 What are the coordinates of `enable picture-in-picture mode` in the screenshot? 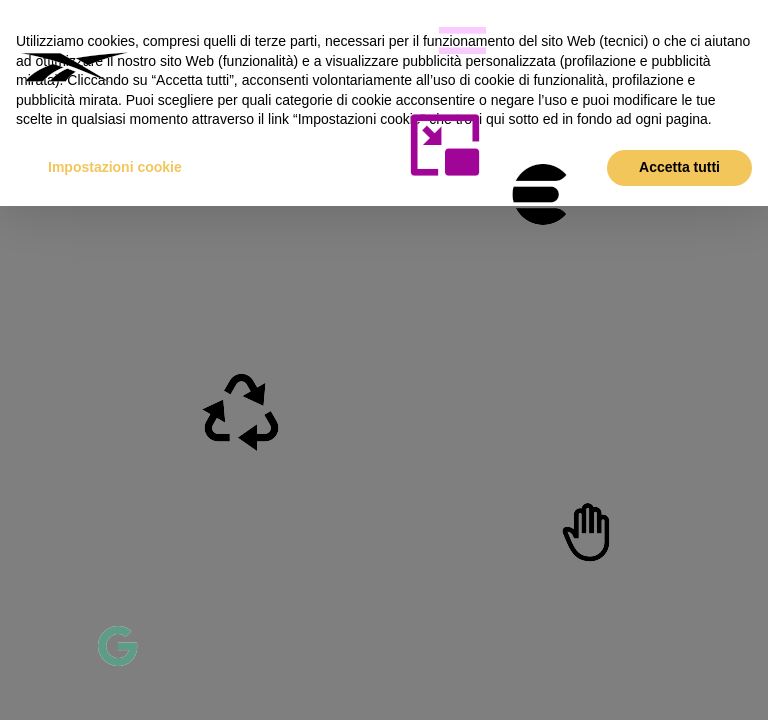 It's located at (445, 145).